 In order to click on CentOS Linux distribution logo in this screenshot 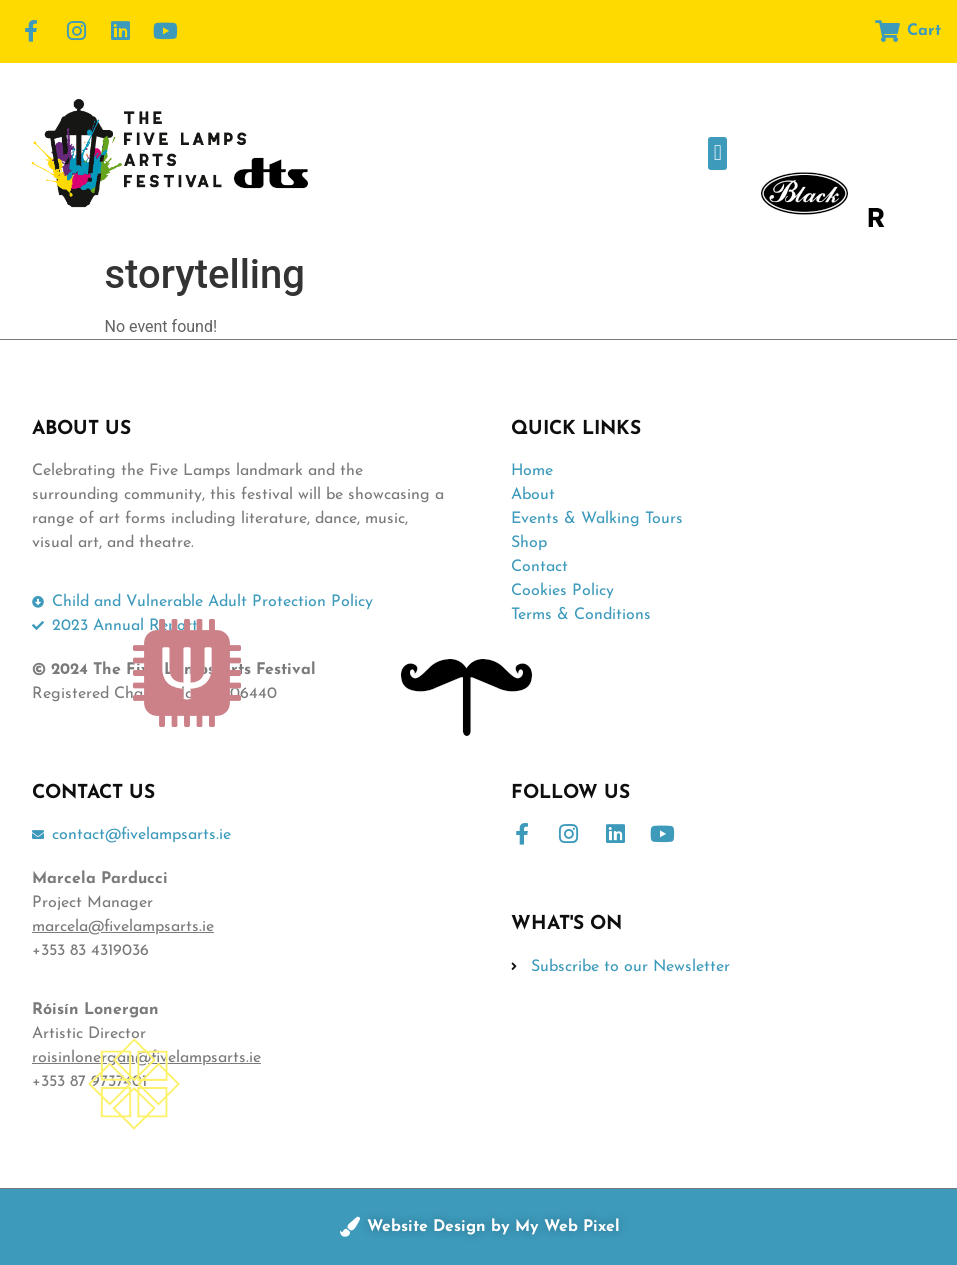, I will do `click(134, 1084)`.